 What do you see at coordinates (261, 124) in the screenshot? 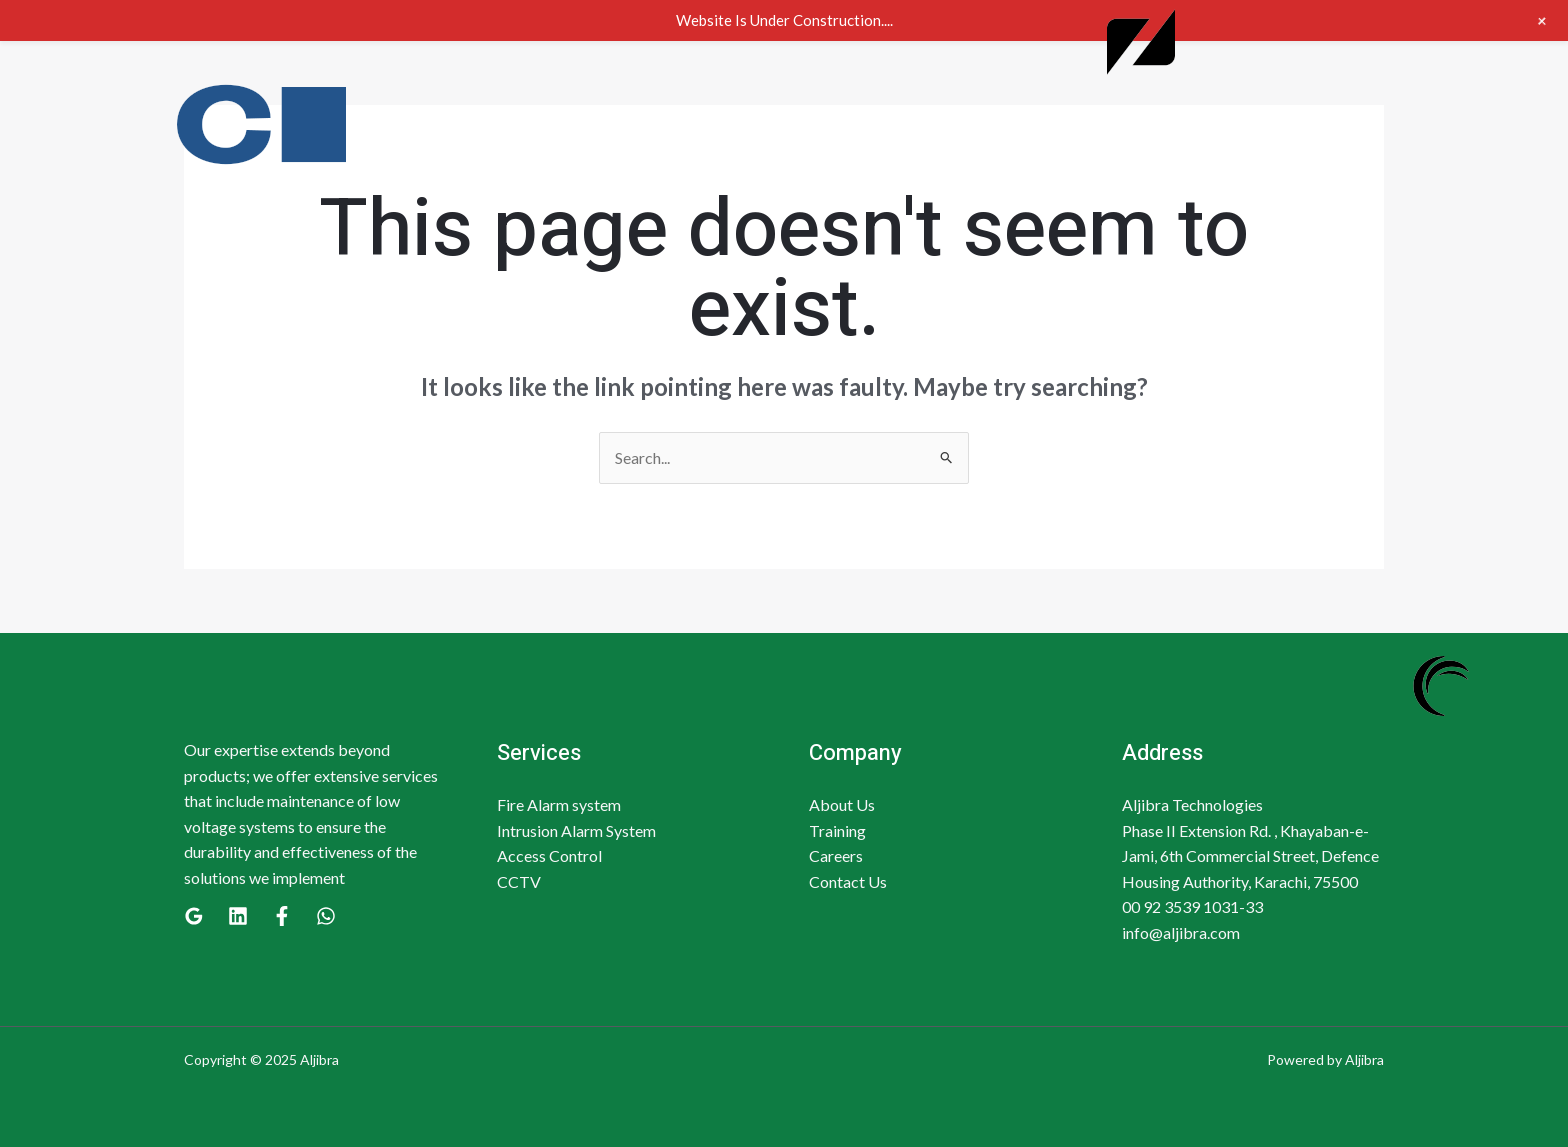
I see `open coder development environment` at bounding box center [261, 124].